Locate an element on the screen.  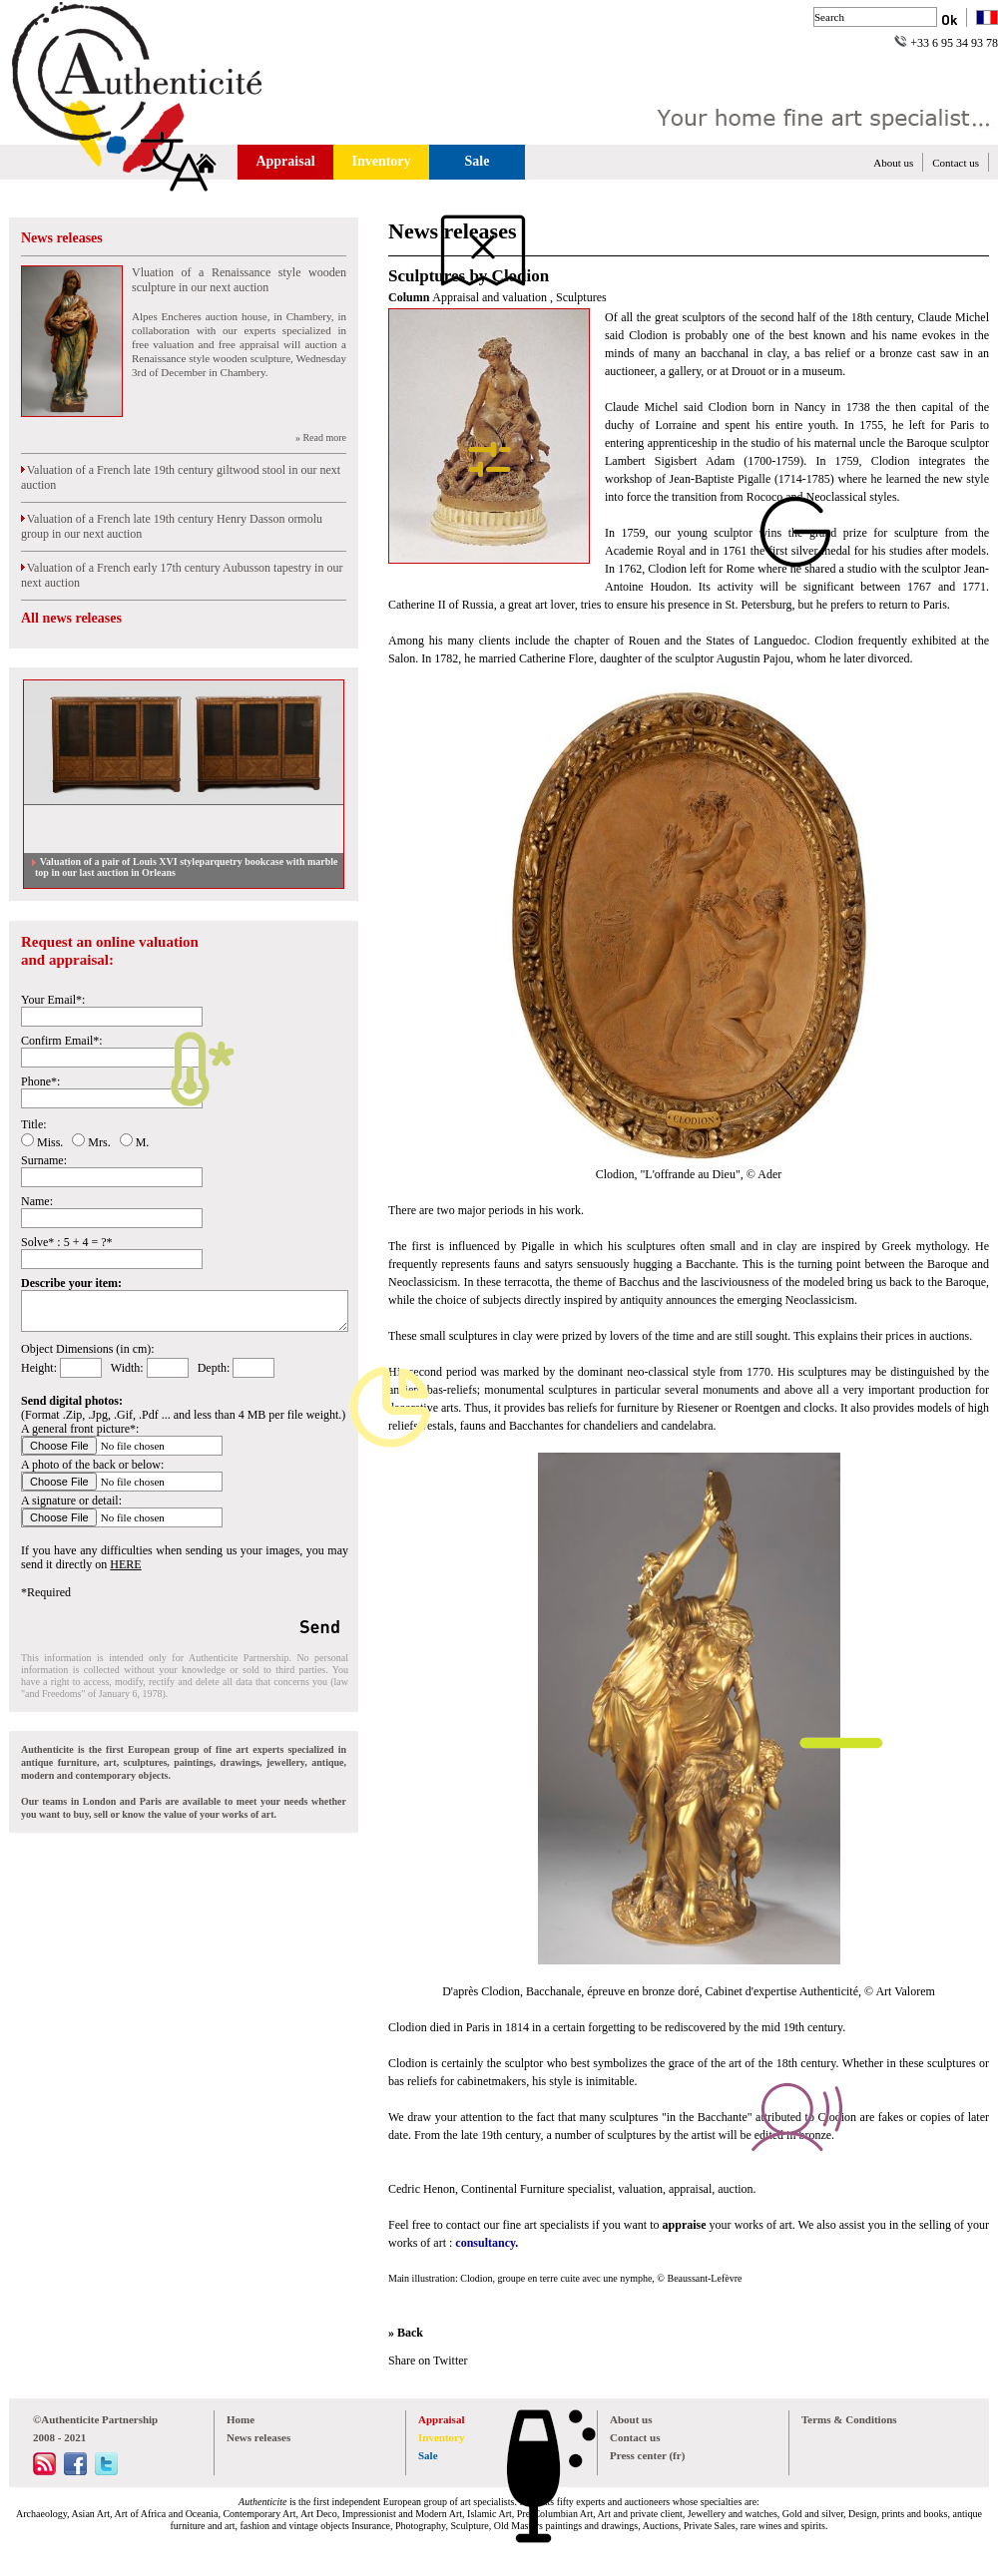
decrease quantity or value is located at coordinates (841, 1743).